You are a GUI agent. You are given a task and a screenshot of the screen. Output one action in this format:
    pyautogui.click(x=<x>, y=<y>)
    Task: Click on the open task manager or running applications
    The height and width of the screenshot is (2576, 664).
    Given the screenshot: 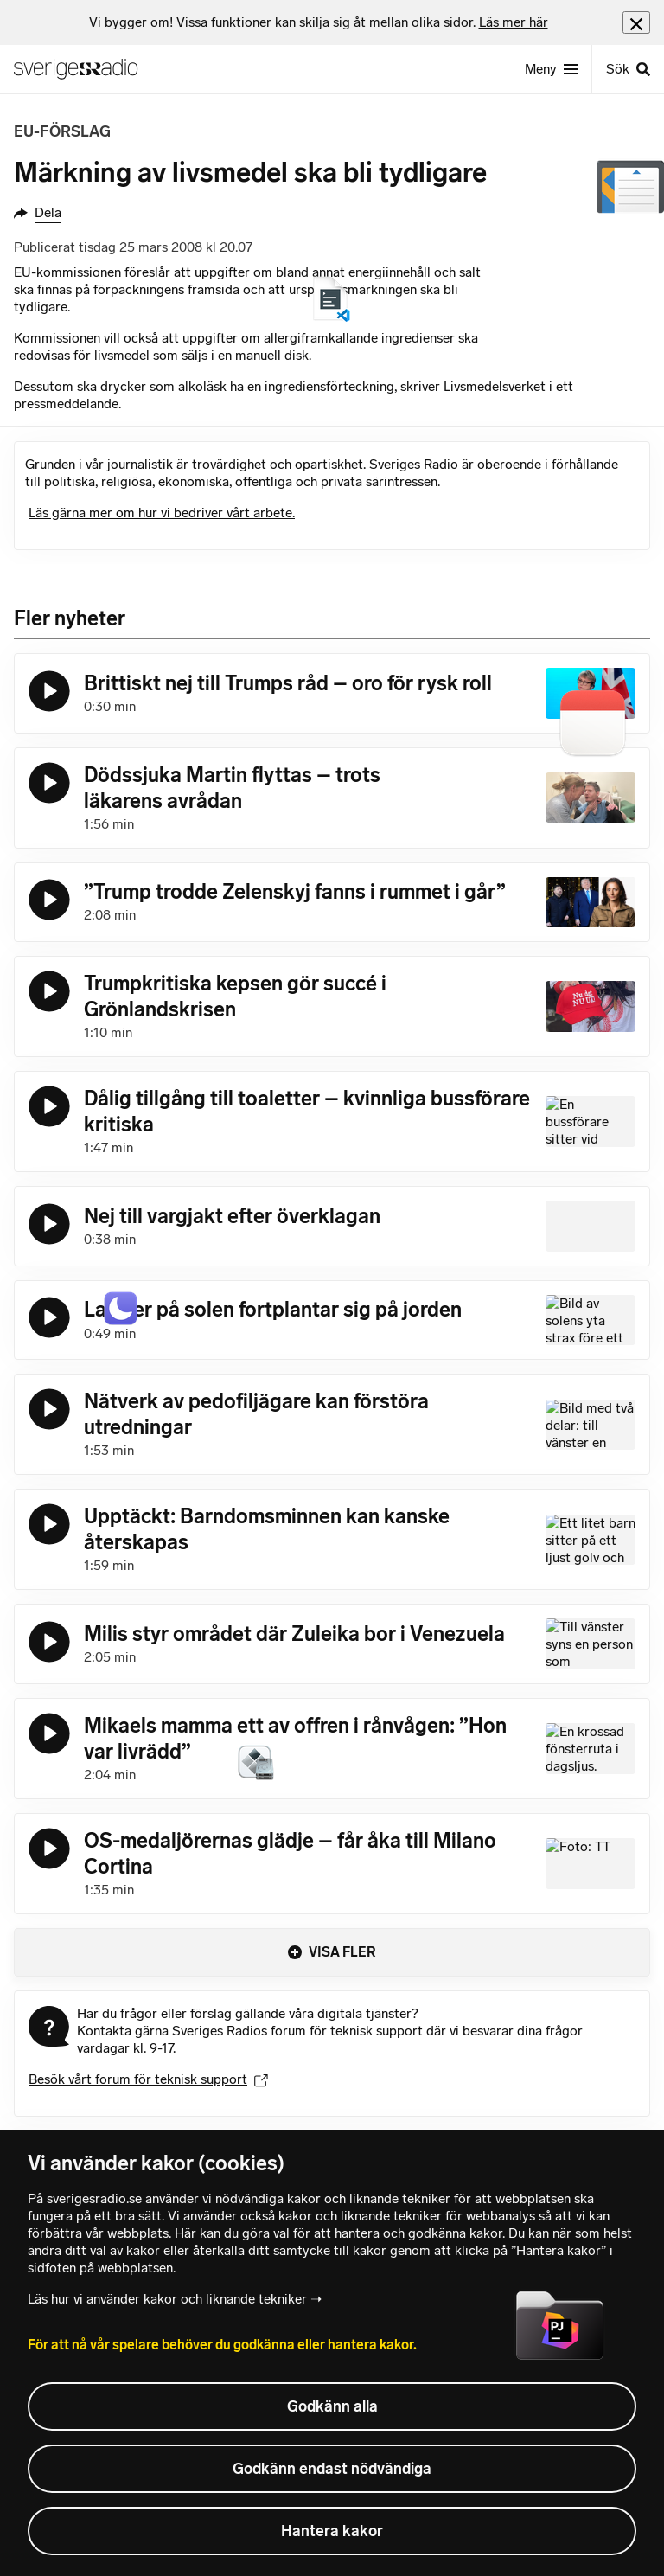 What is the action you would take?
    pyautogui.click(x=630, y=188)
    